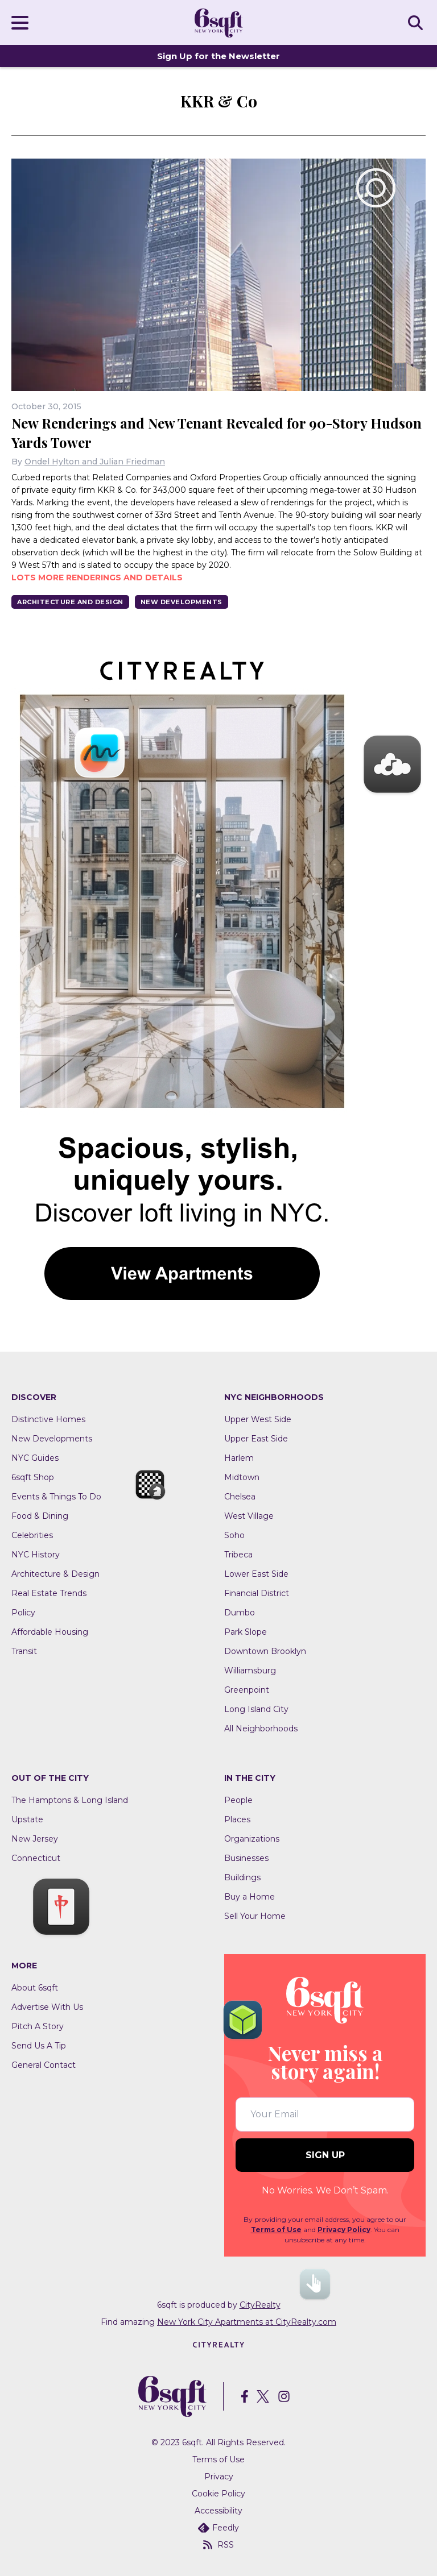 The image size is (437, 2576). I want to click on launch gnome mahjongg tile matching game, so click(61, 1906).